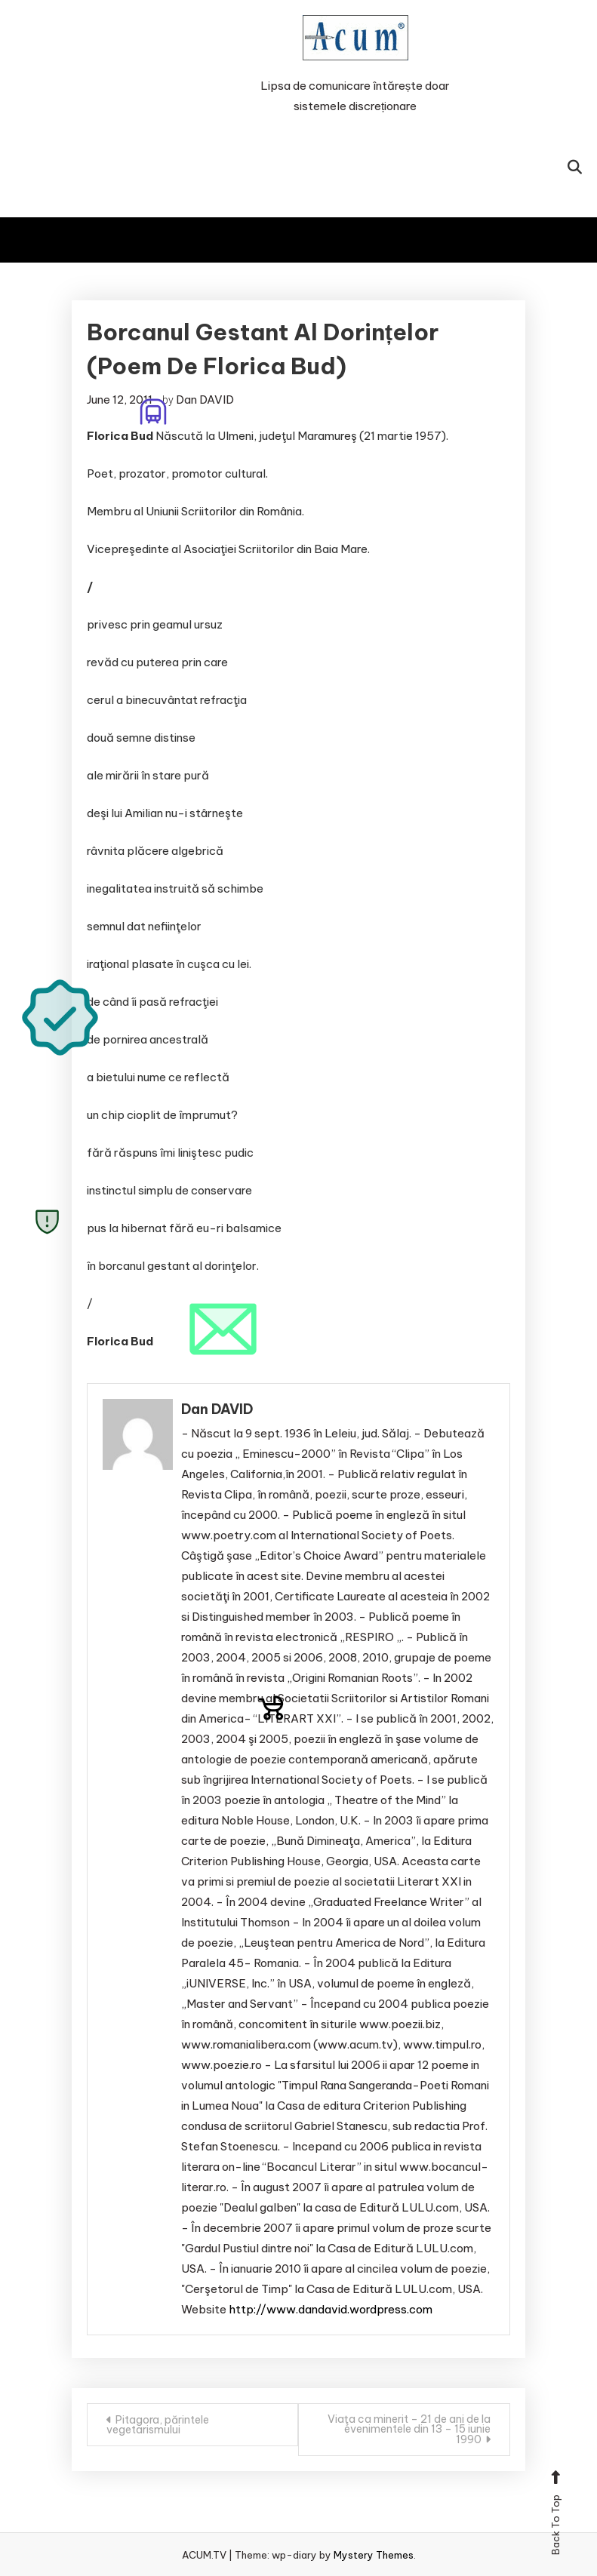  What do you see at coordinates (60, 1017) in the screenshot?
I see `indicates verified or authenticated status` at bounding box center [60, 1017].